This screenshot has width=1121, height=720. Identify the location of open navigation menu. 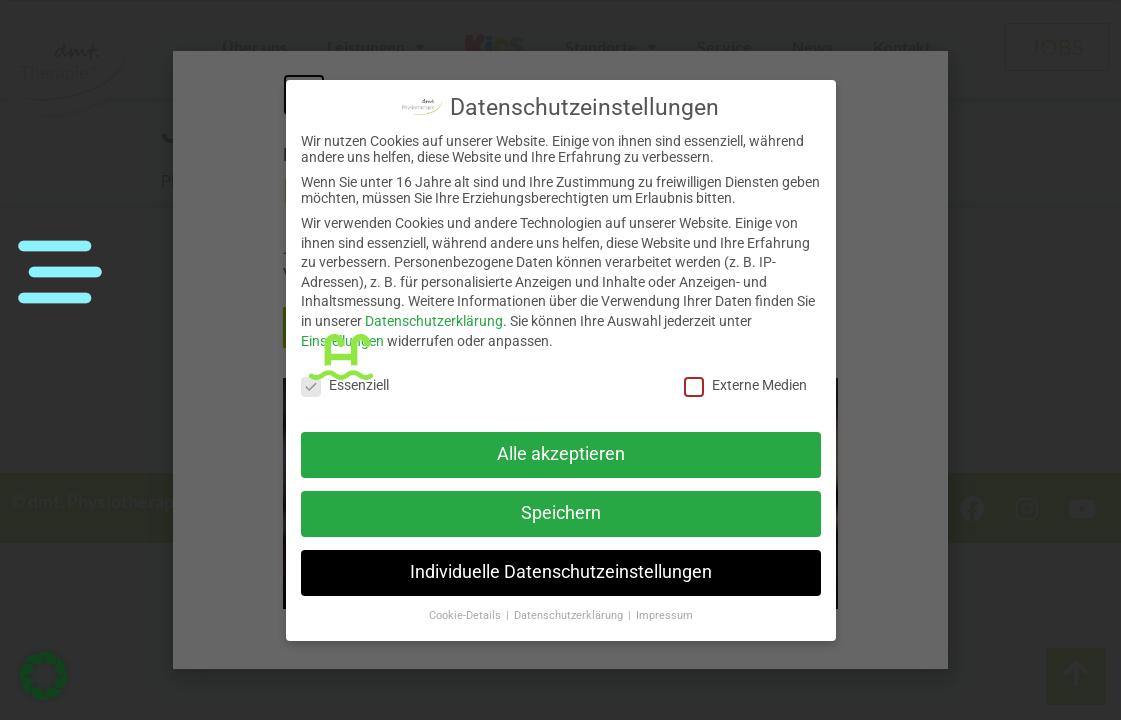
(60, 272).